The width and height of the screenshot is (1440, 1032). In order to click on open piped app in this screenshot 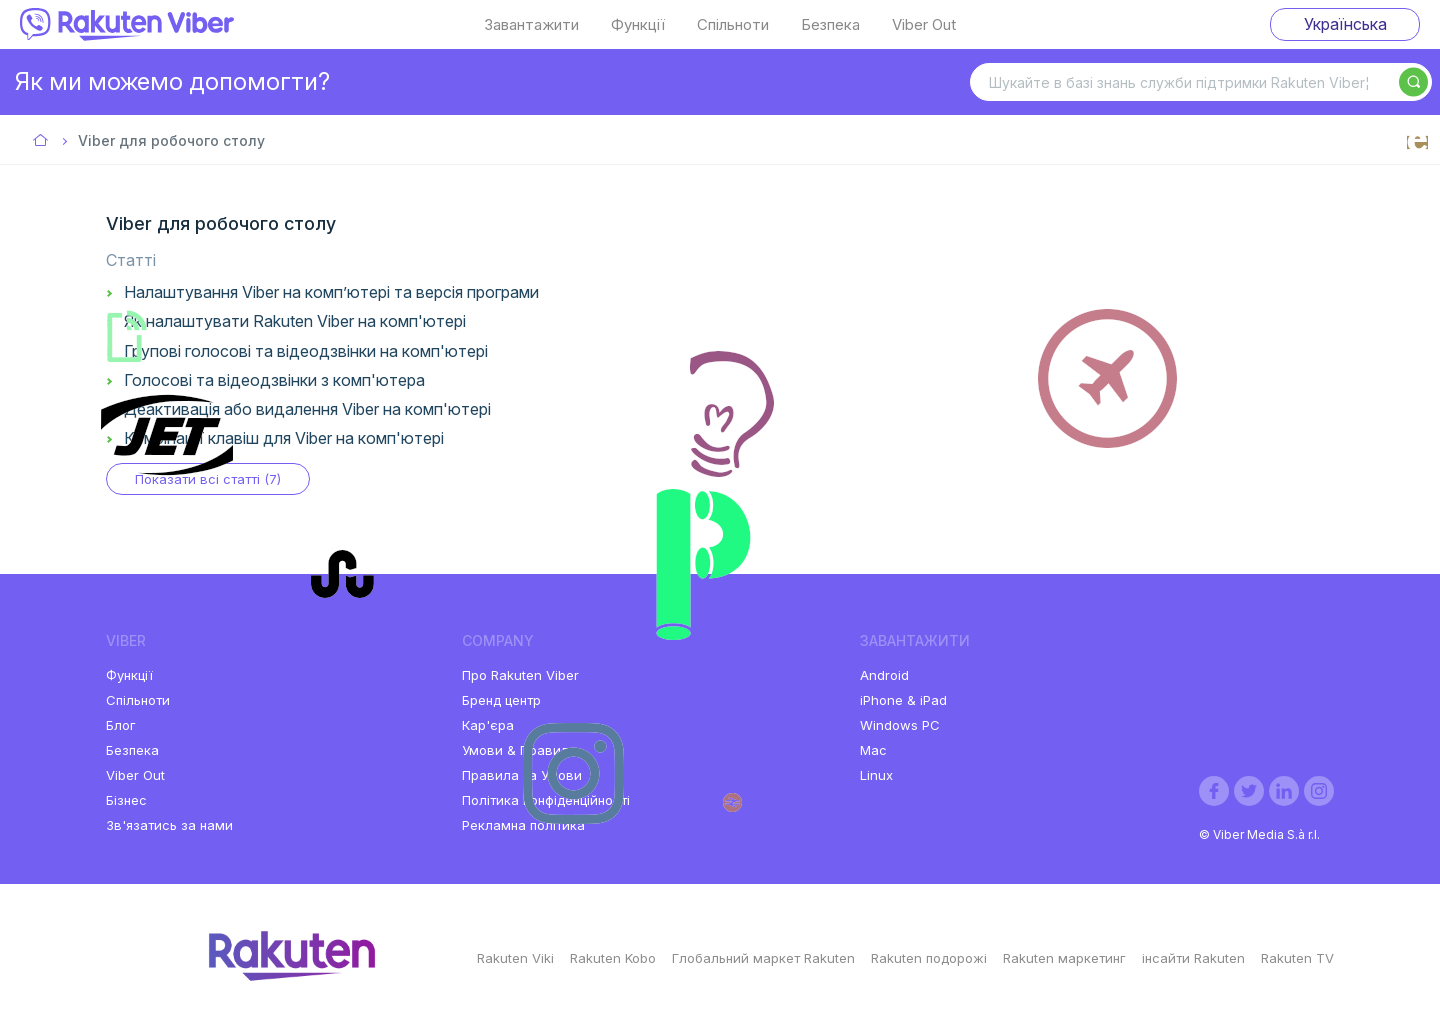, I will do `click(703, 564)`.